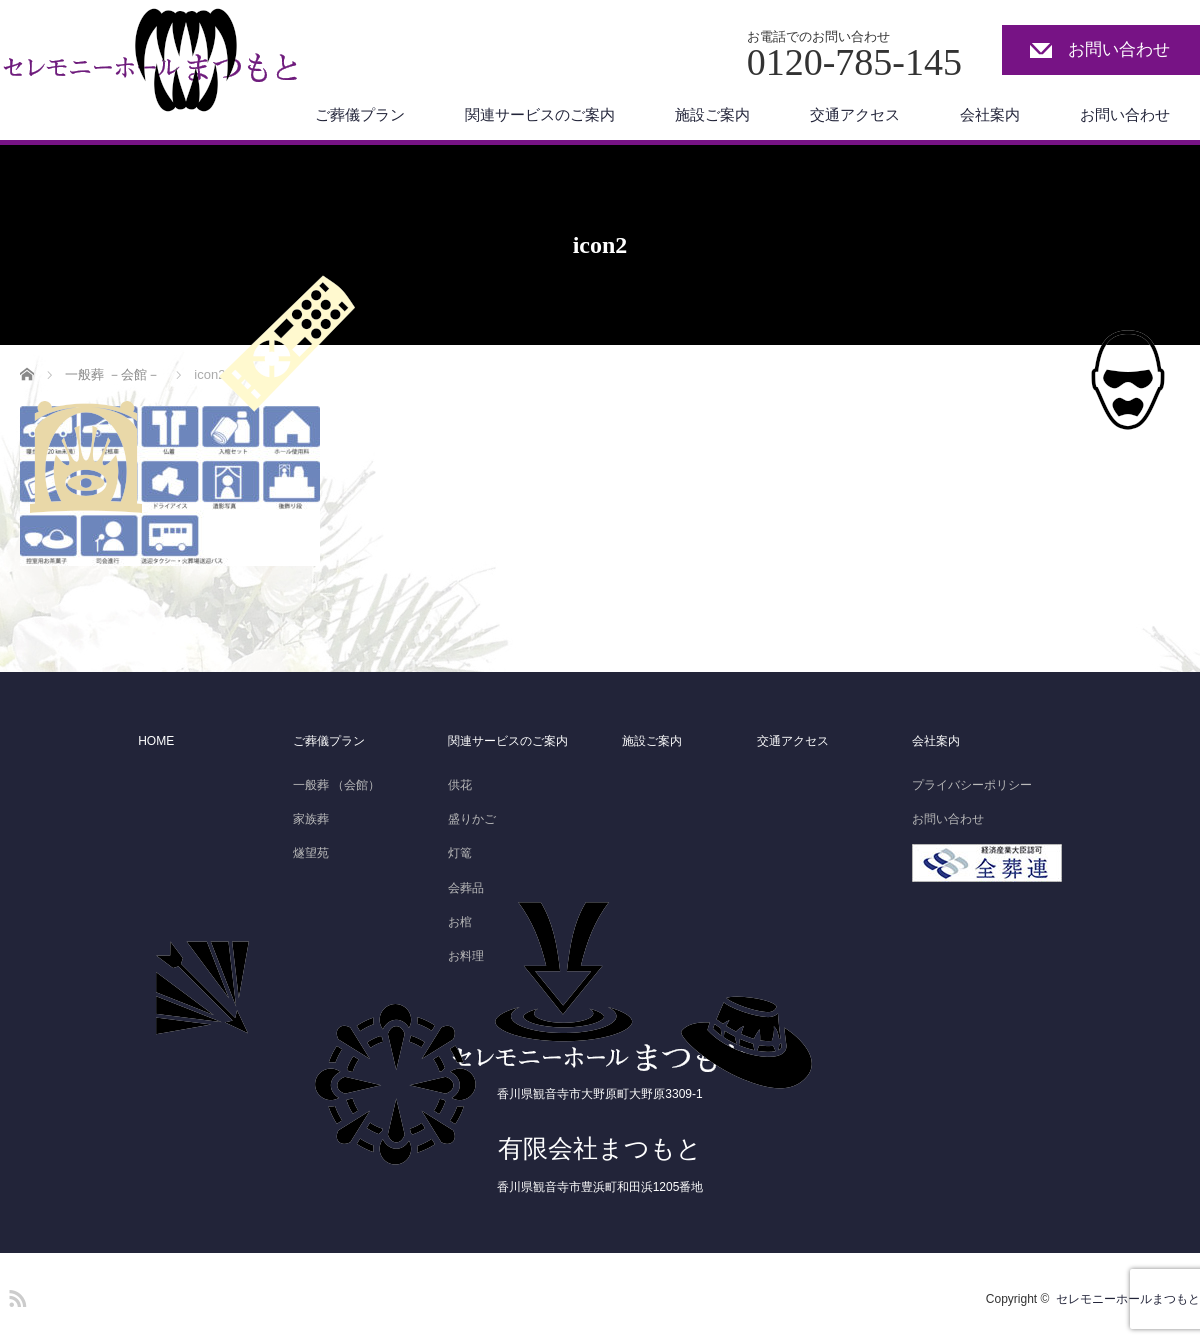 The width and height of the screenshot is (1200, 1343). Describe the element at coordinates (287, 342) in the screenshot. I see `access remote control features` at that location.